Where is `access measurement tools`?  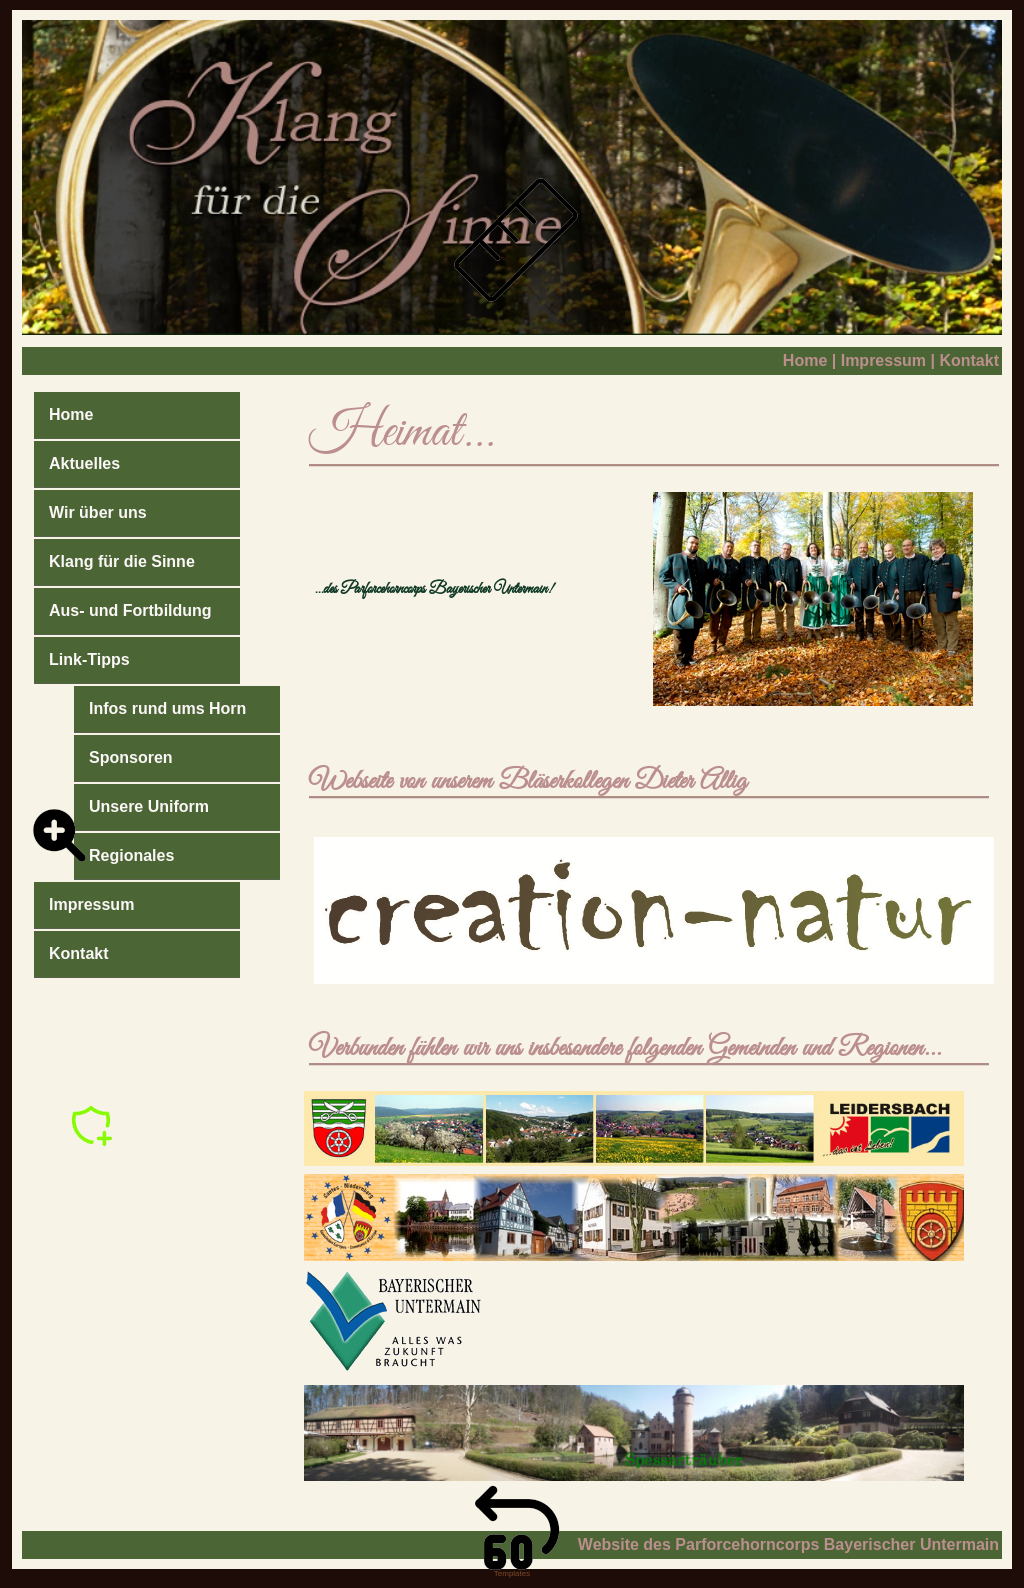
access measurement tools is located at coordinates (516, 240).